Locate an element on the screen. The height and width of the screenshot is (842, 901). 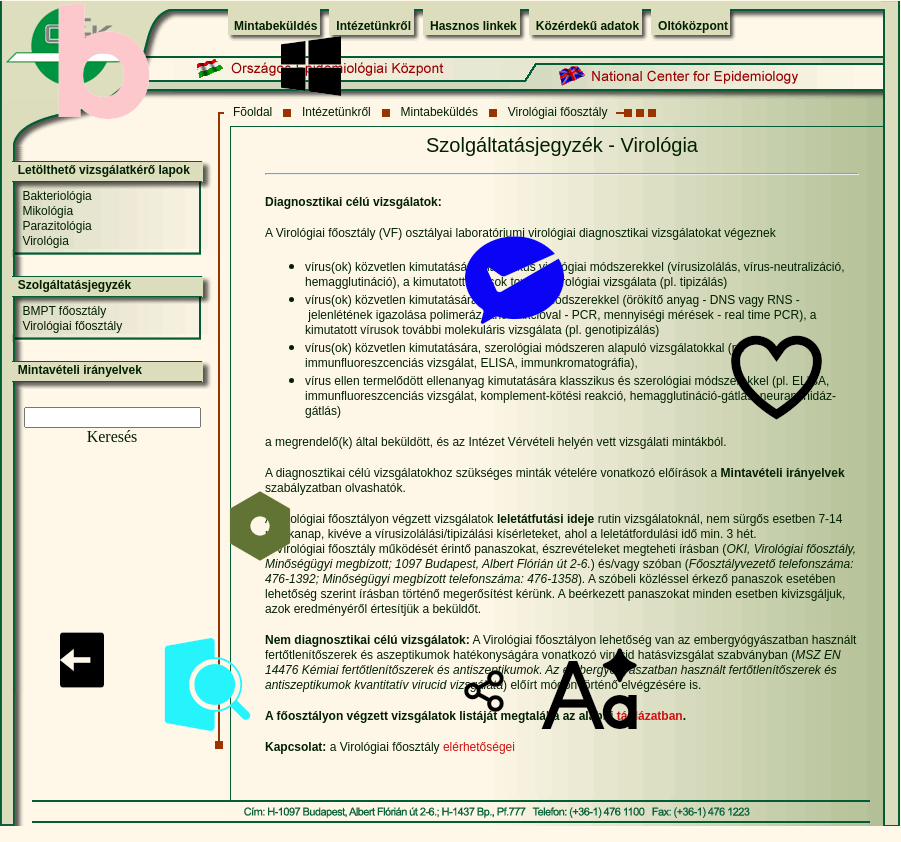
open Windows application or settings is located at coordinates (311, 66).